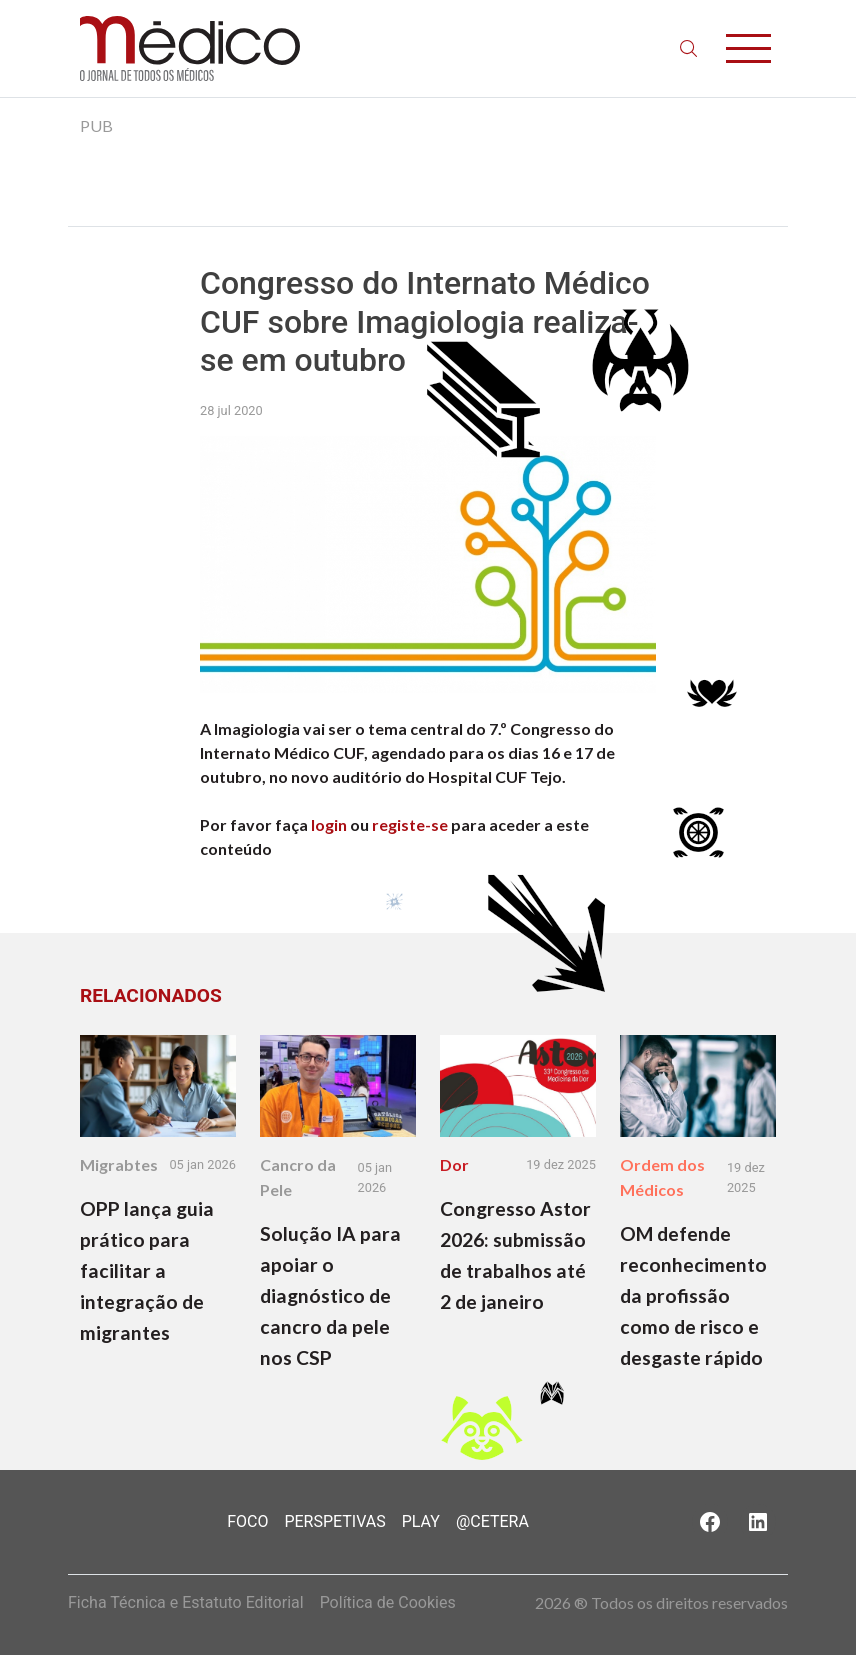 The width and height of the screenshot is (856, 1655). I want to click on add to favorites with flair, so click(712, 694).